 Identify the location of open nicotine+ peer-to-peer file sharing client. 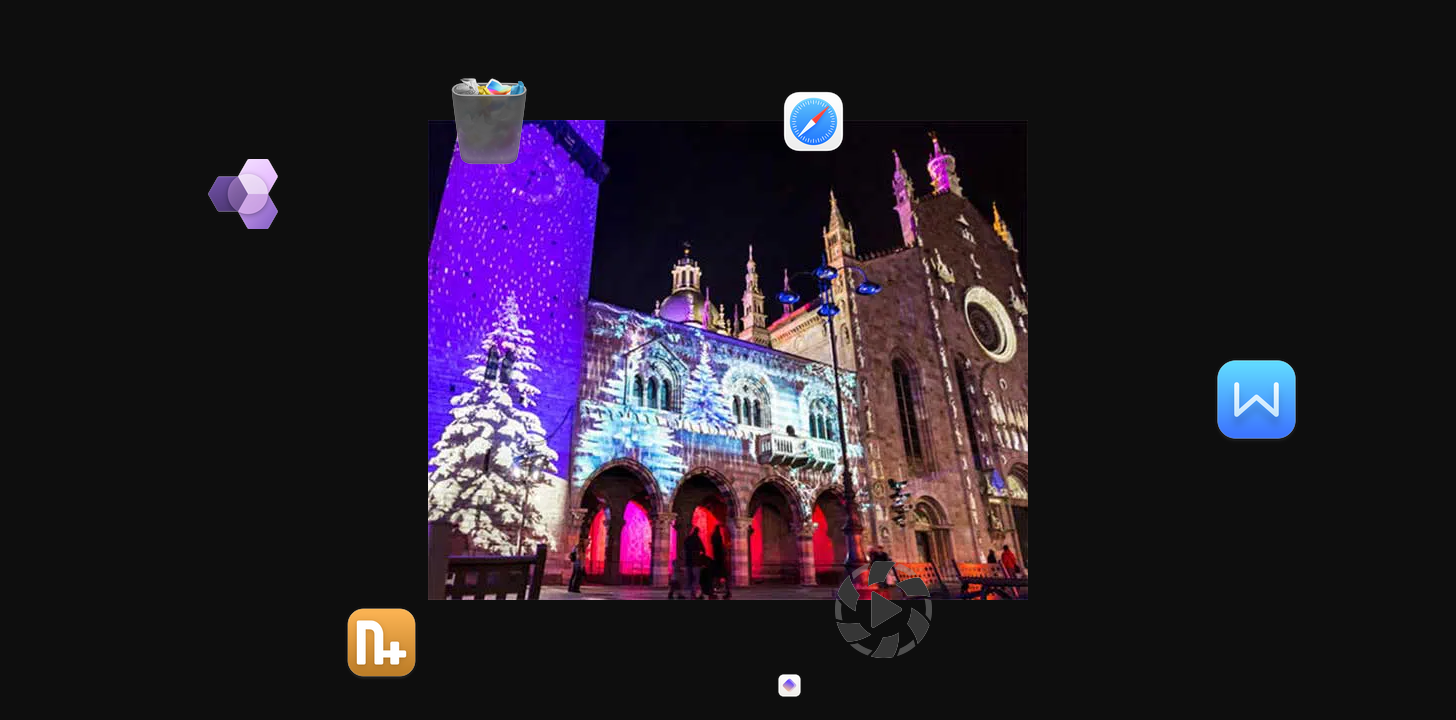
(381, 642).